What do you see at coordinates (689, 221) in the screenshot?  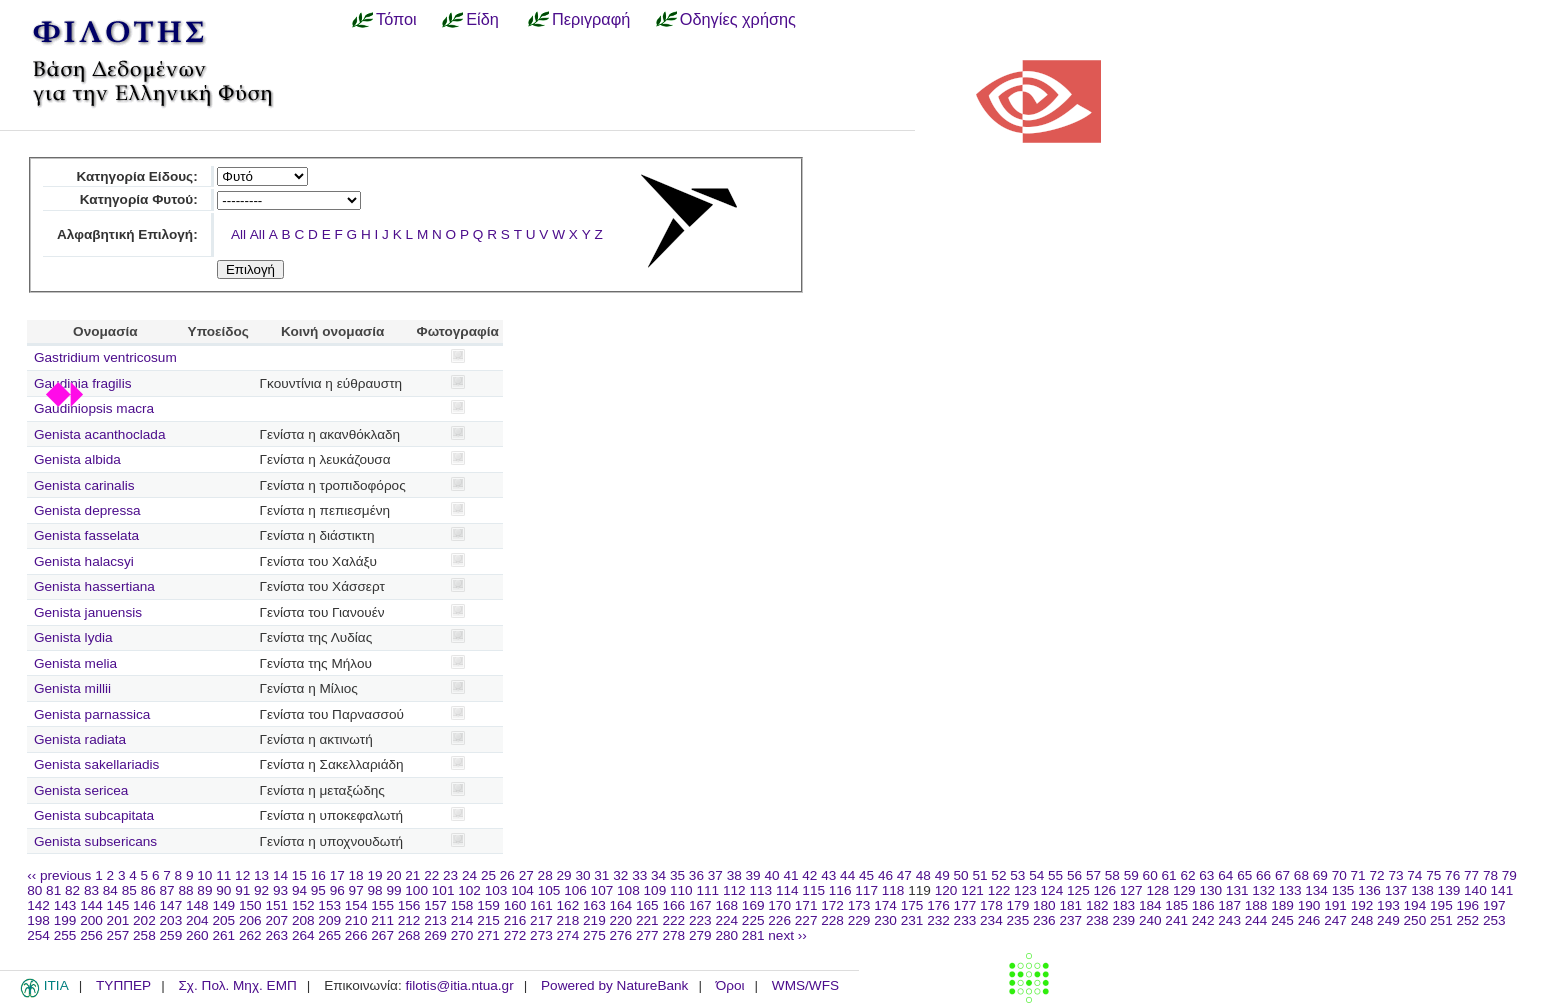 I see `open snapcraft app store` at bounding box center [689, 221].